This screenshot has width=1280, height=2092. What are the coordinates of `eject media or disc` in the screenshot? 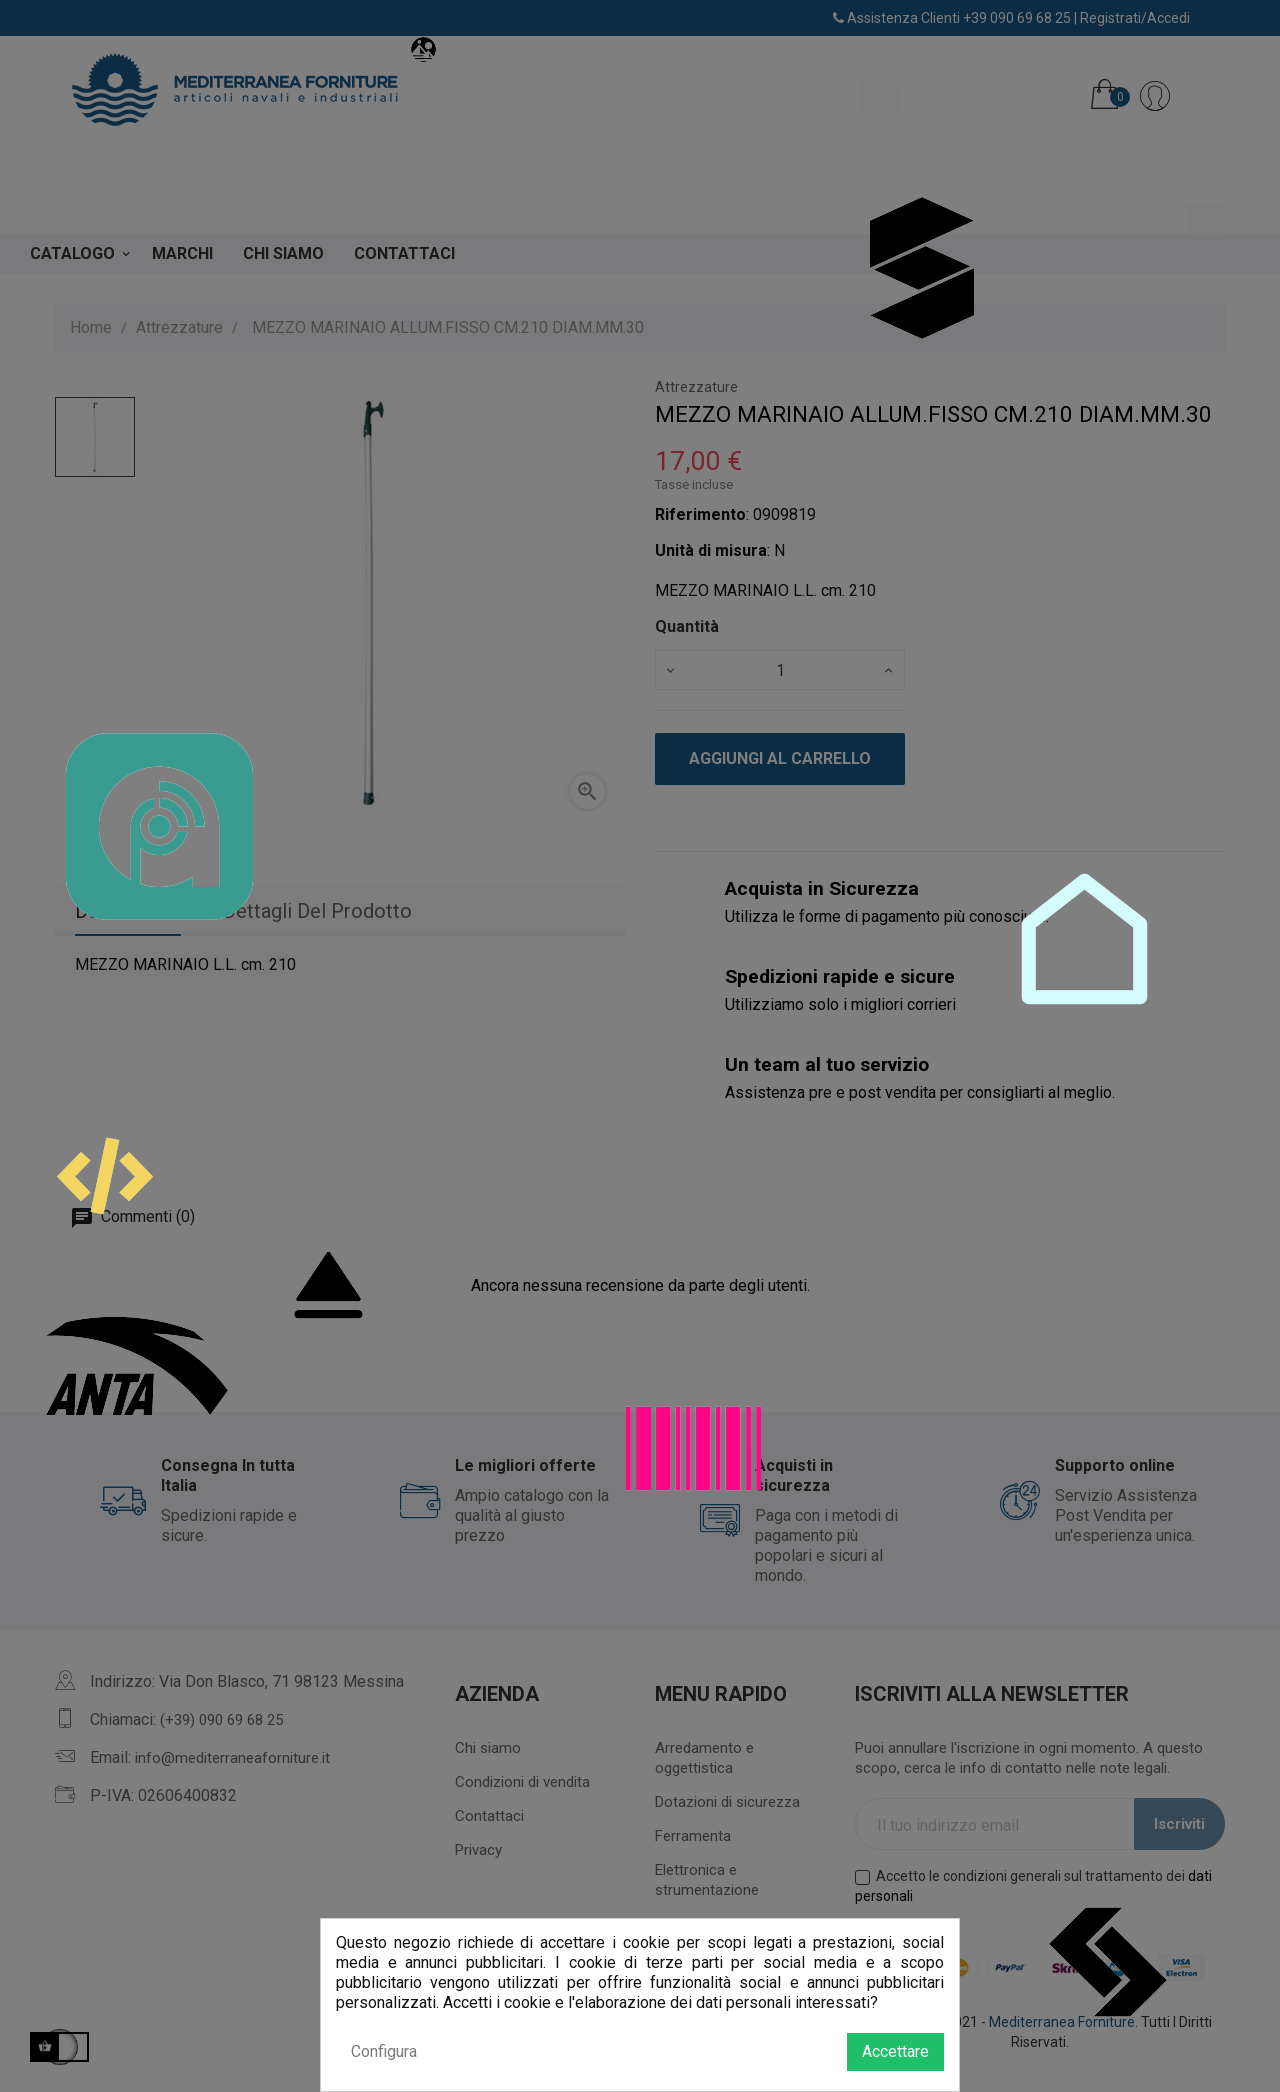 It's located at (328, 1288).